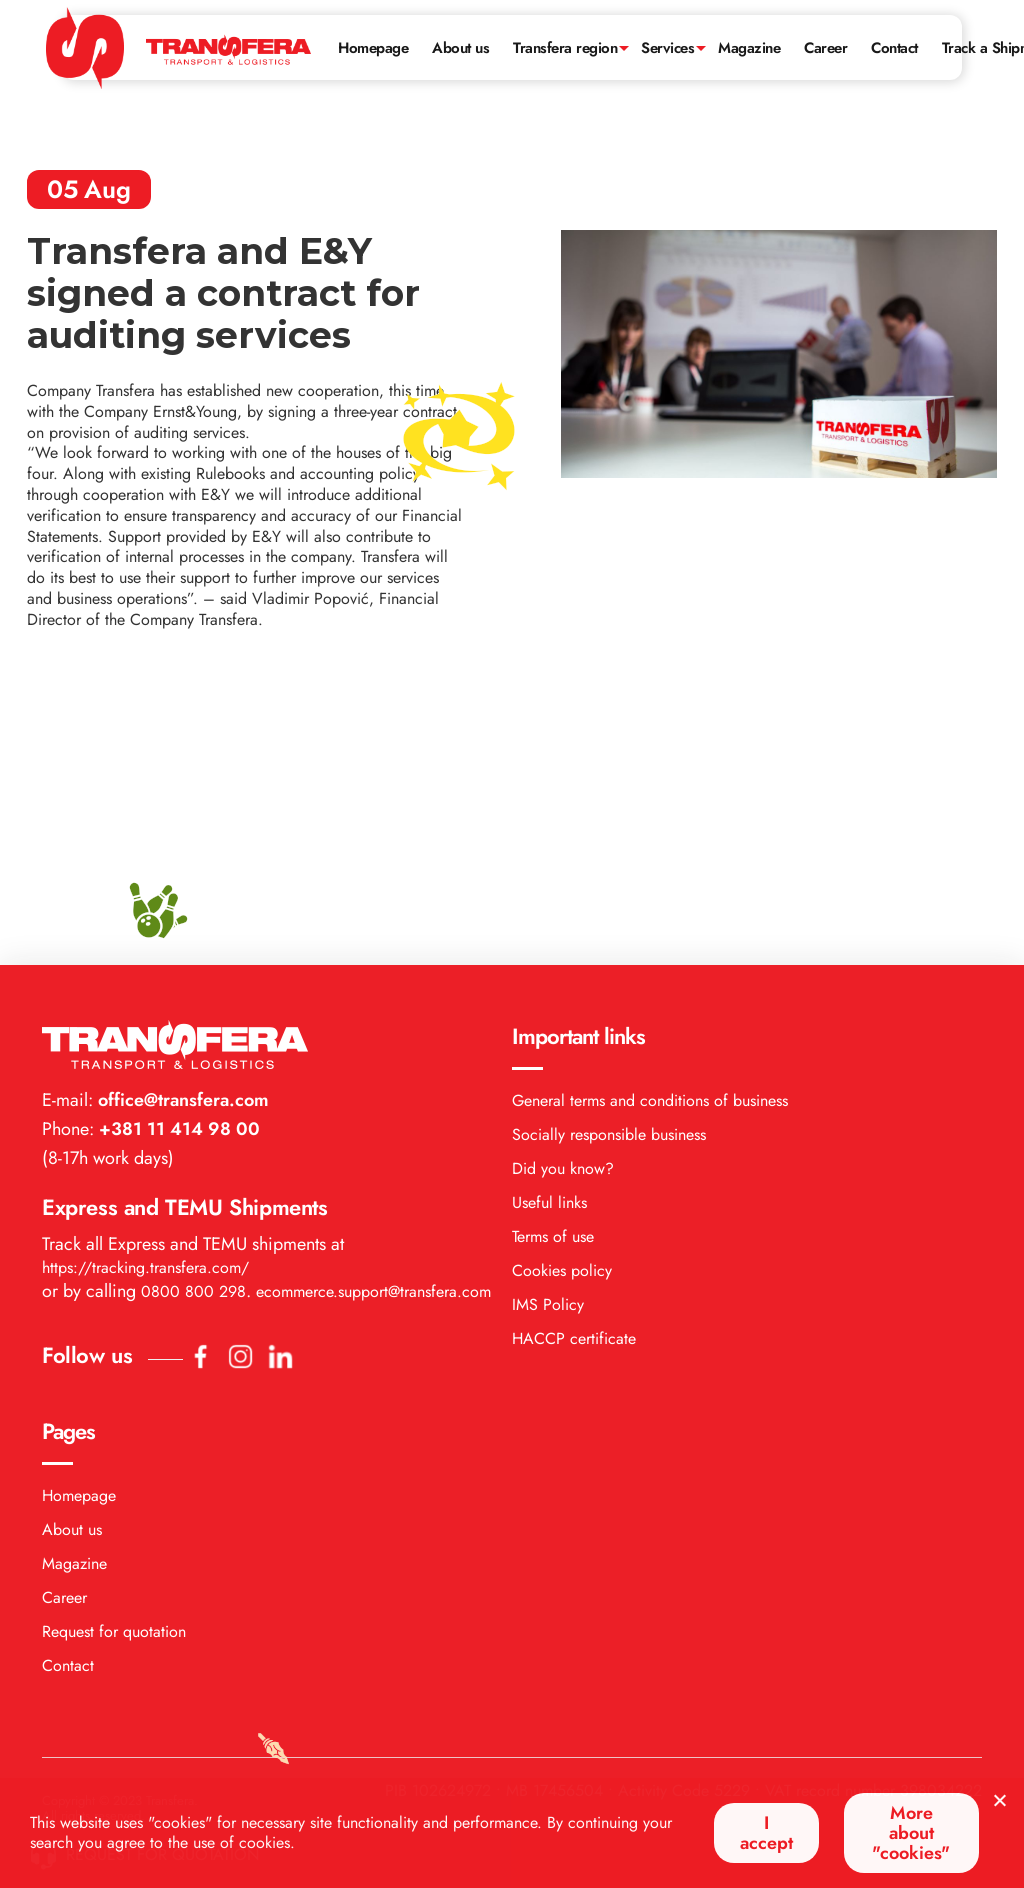 The width and height of the screenshot is (1024, 1888). What do you see at coordinates (158, 910) in the screenshot?
I see `indicates a strike in a bowling game` at bounding box center [158, 910].